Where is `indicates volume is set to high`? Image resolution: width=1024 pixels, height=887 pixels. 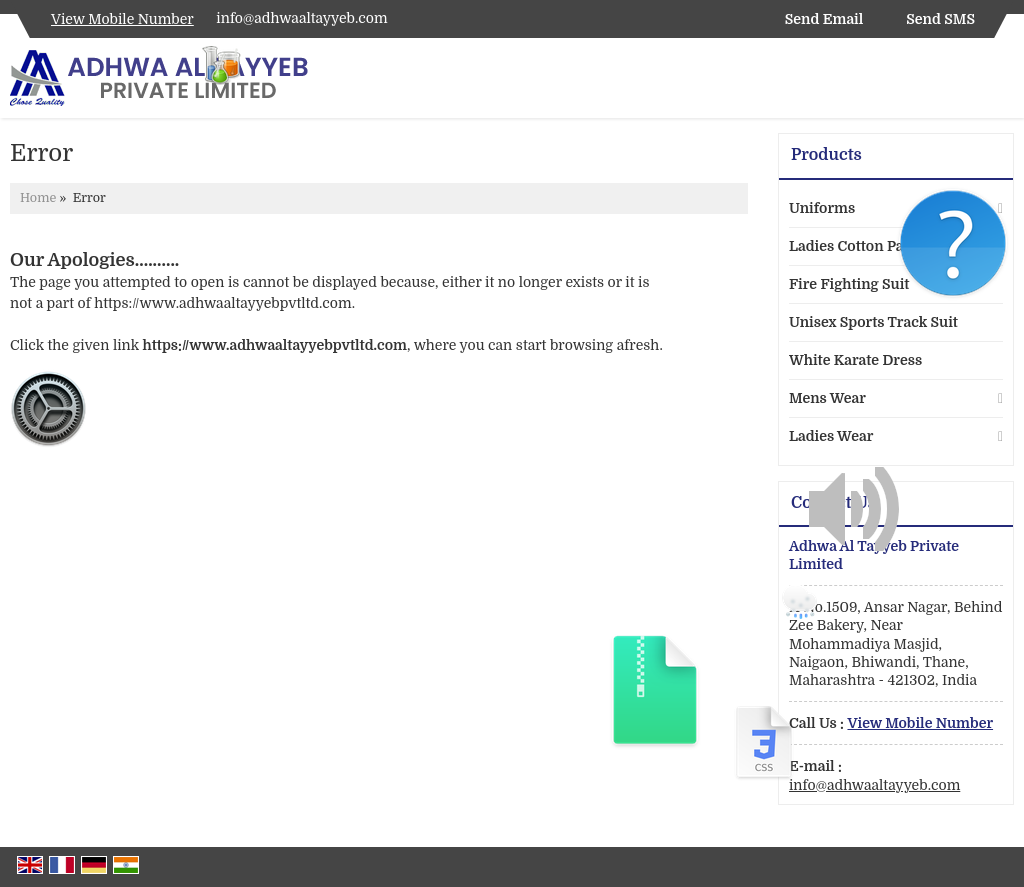
indicates volume is set to high is located at coordinates (857, 509).